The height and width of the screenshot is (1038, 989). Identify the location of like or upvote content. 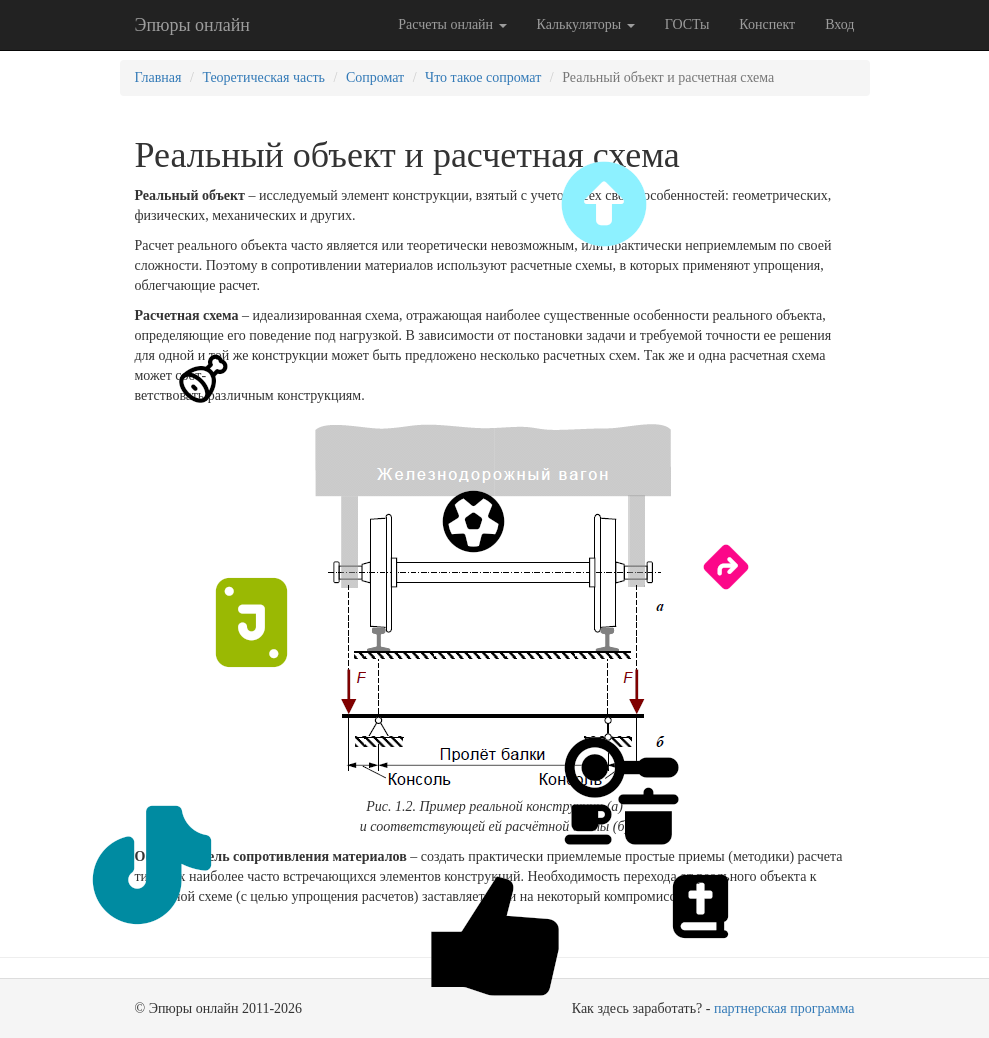
(495, 936).